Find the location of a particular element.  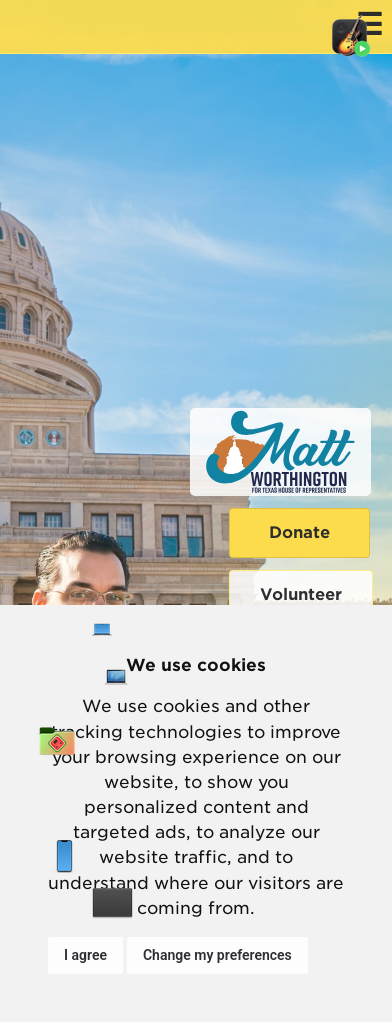

indicates magic trackpad is connected via bluetooth is located at coordinates (112, 902).